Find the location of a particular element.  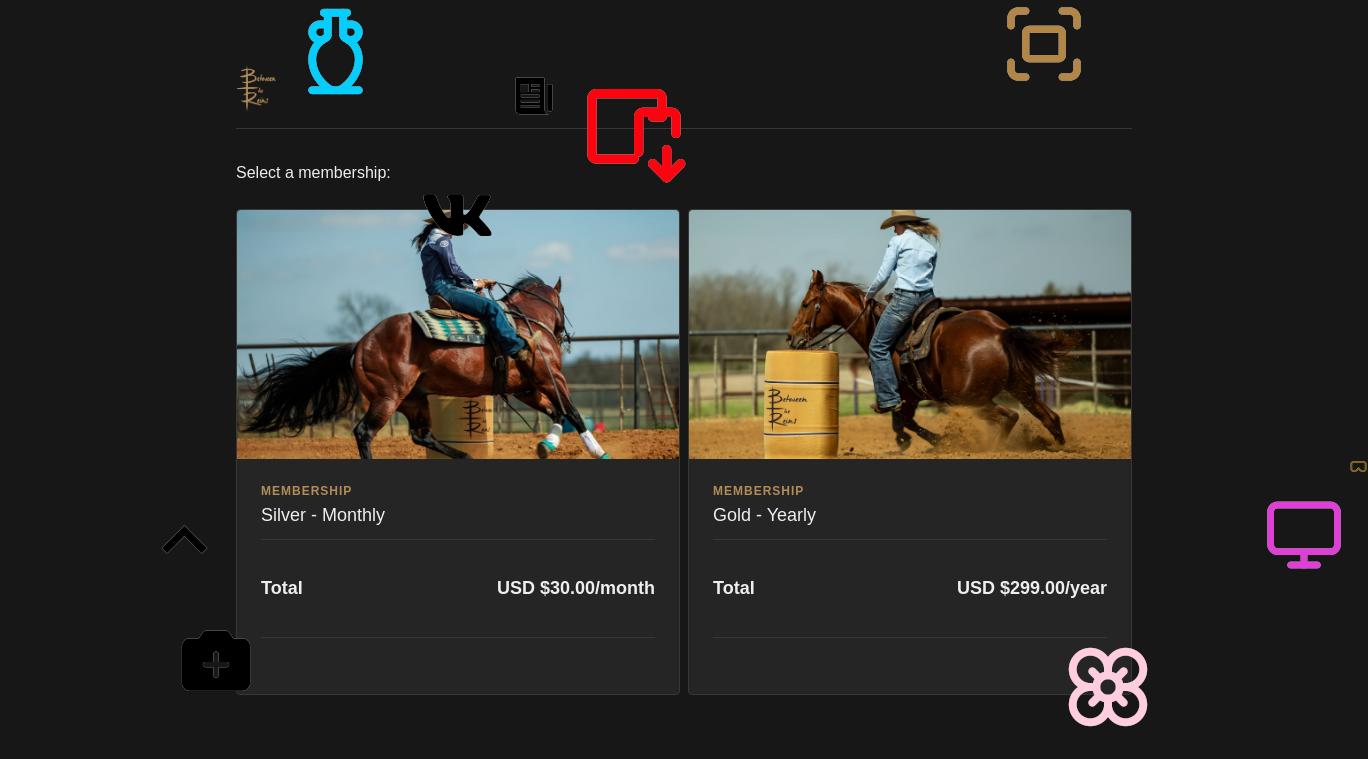

collapse an expanded section is located at coordinates (184, 540).